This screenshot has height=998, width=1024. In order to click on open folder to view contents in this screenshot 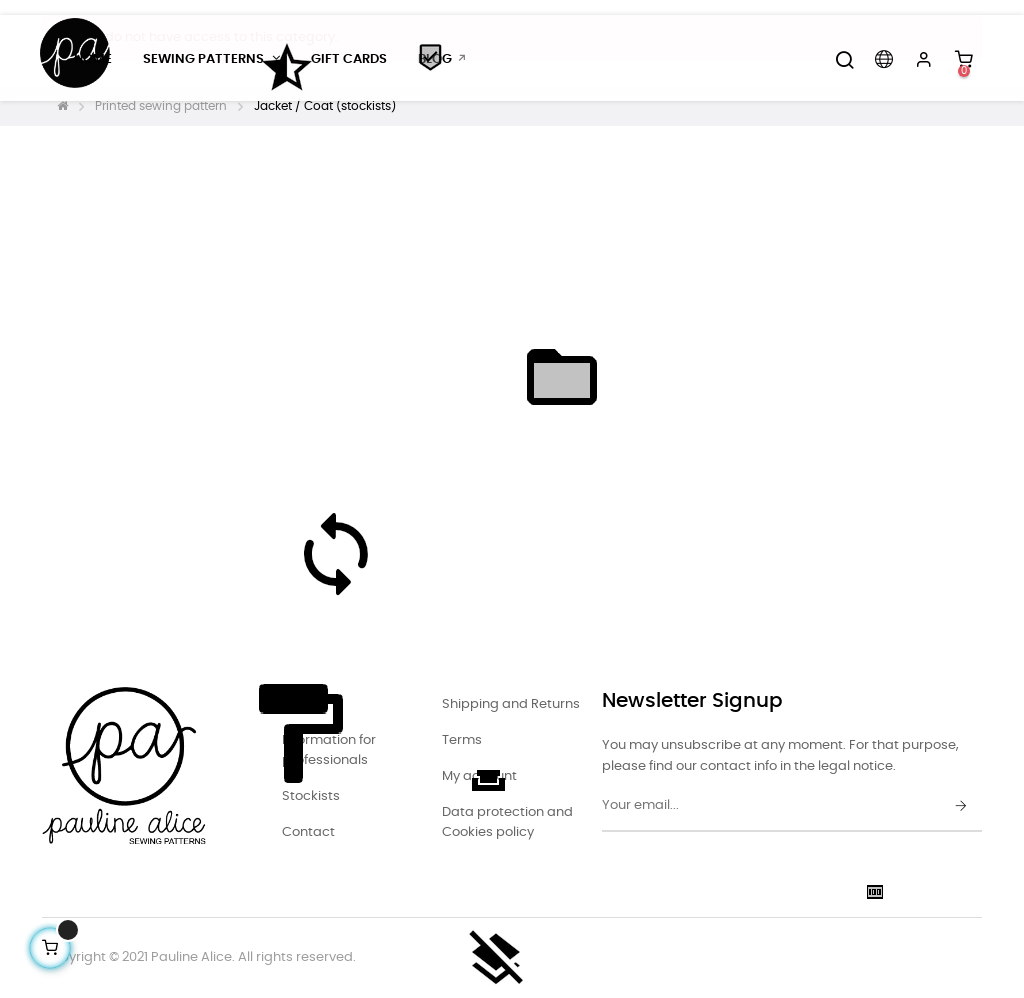, I will do `click(562, 377)`.